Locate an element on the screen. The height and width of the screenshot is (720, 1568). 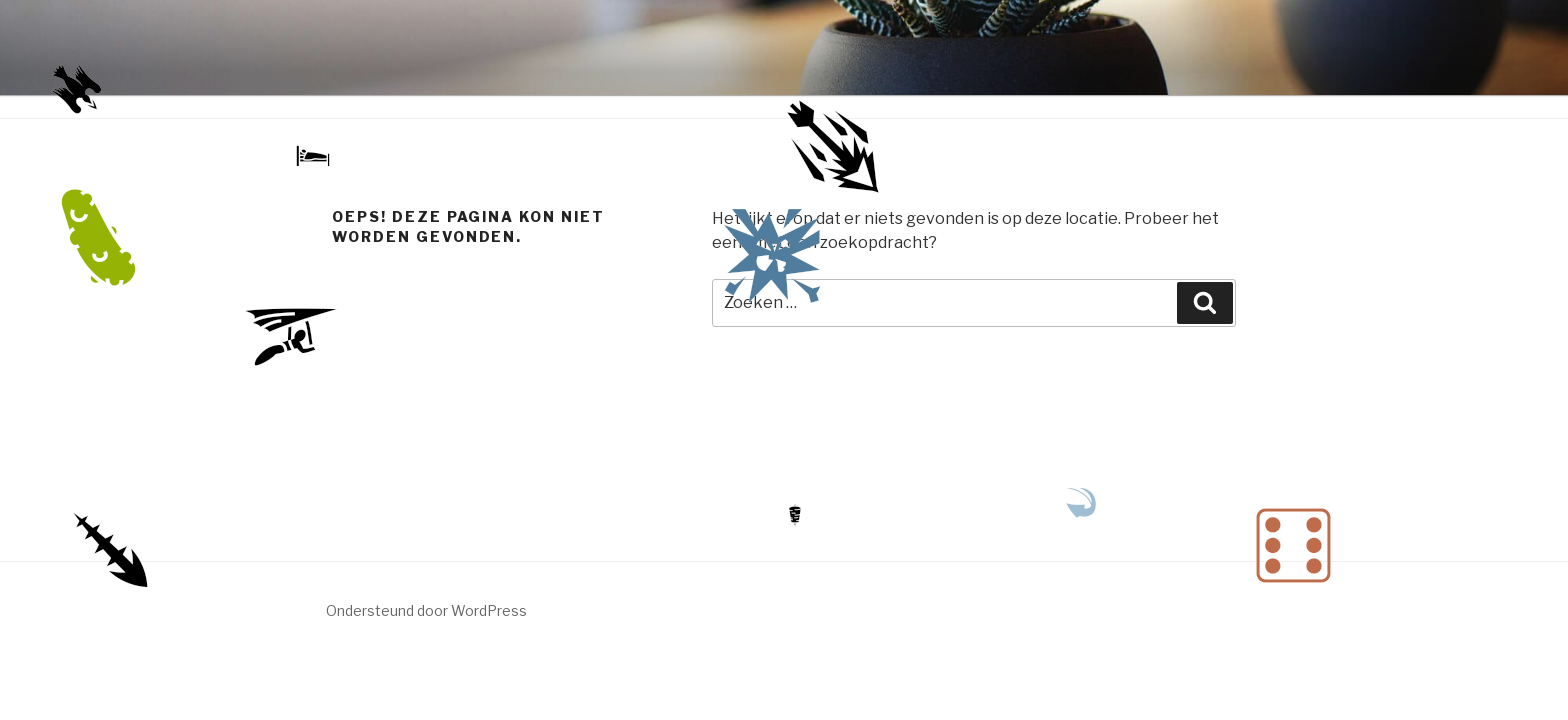
select pickle as a food item or ingredient is located at coordinates (98, 237).